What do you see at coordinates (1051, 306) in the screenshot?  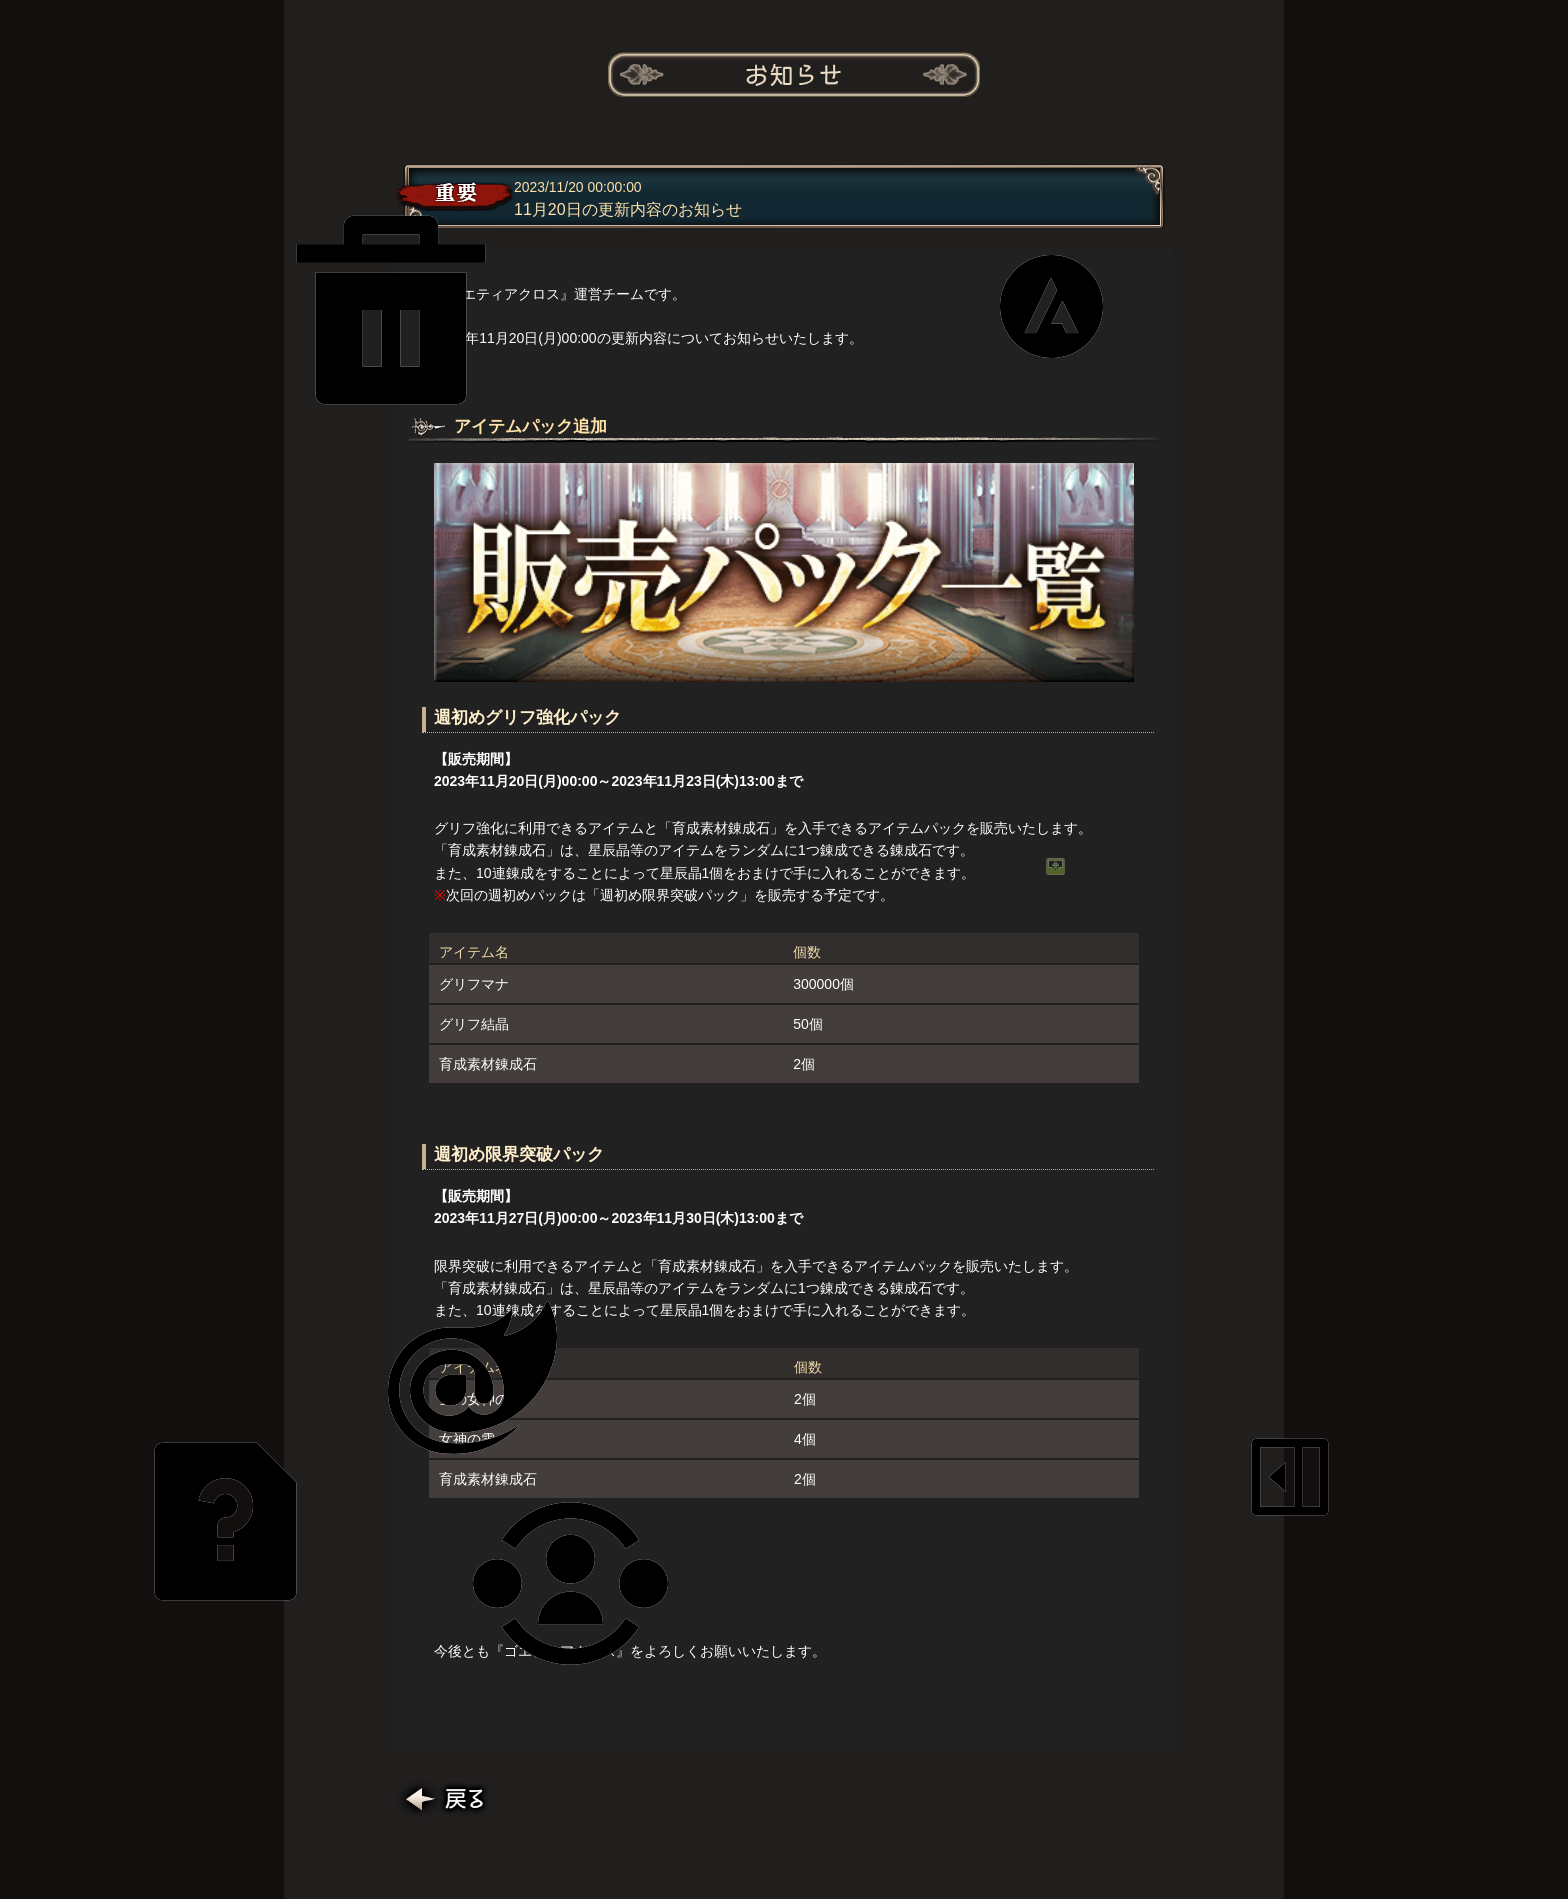 I see `astra company logo` at bounding box center [1051, 306].